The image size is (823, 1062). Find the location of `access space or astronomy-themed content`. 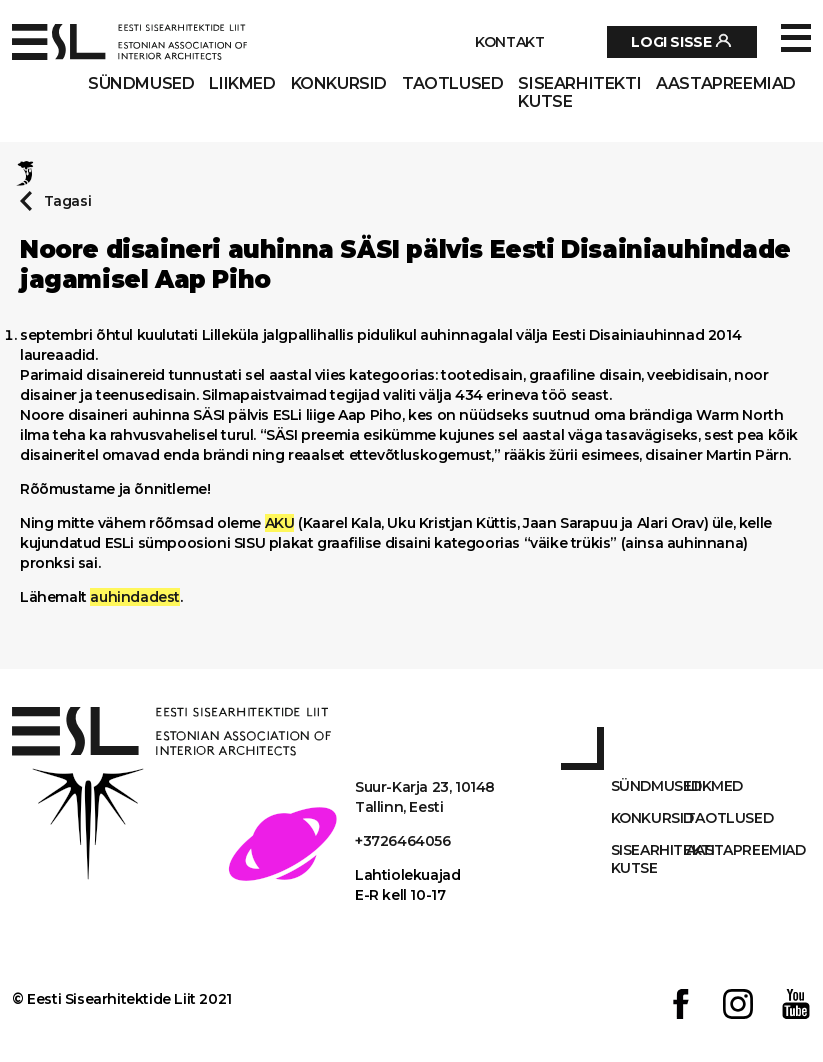

access space or astronomy-themed content is located at coordinates (283, 845).